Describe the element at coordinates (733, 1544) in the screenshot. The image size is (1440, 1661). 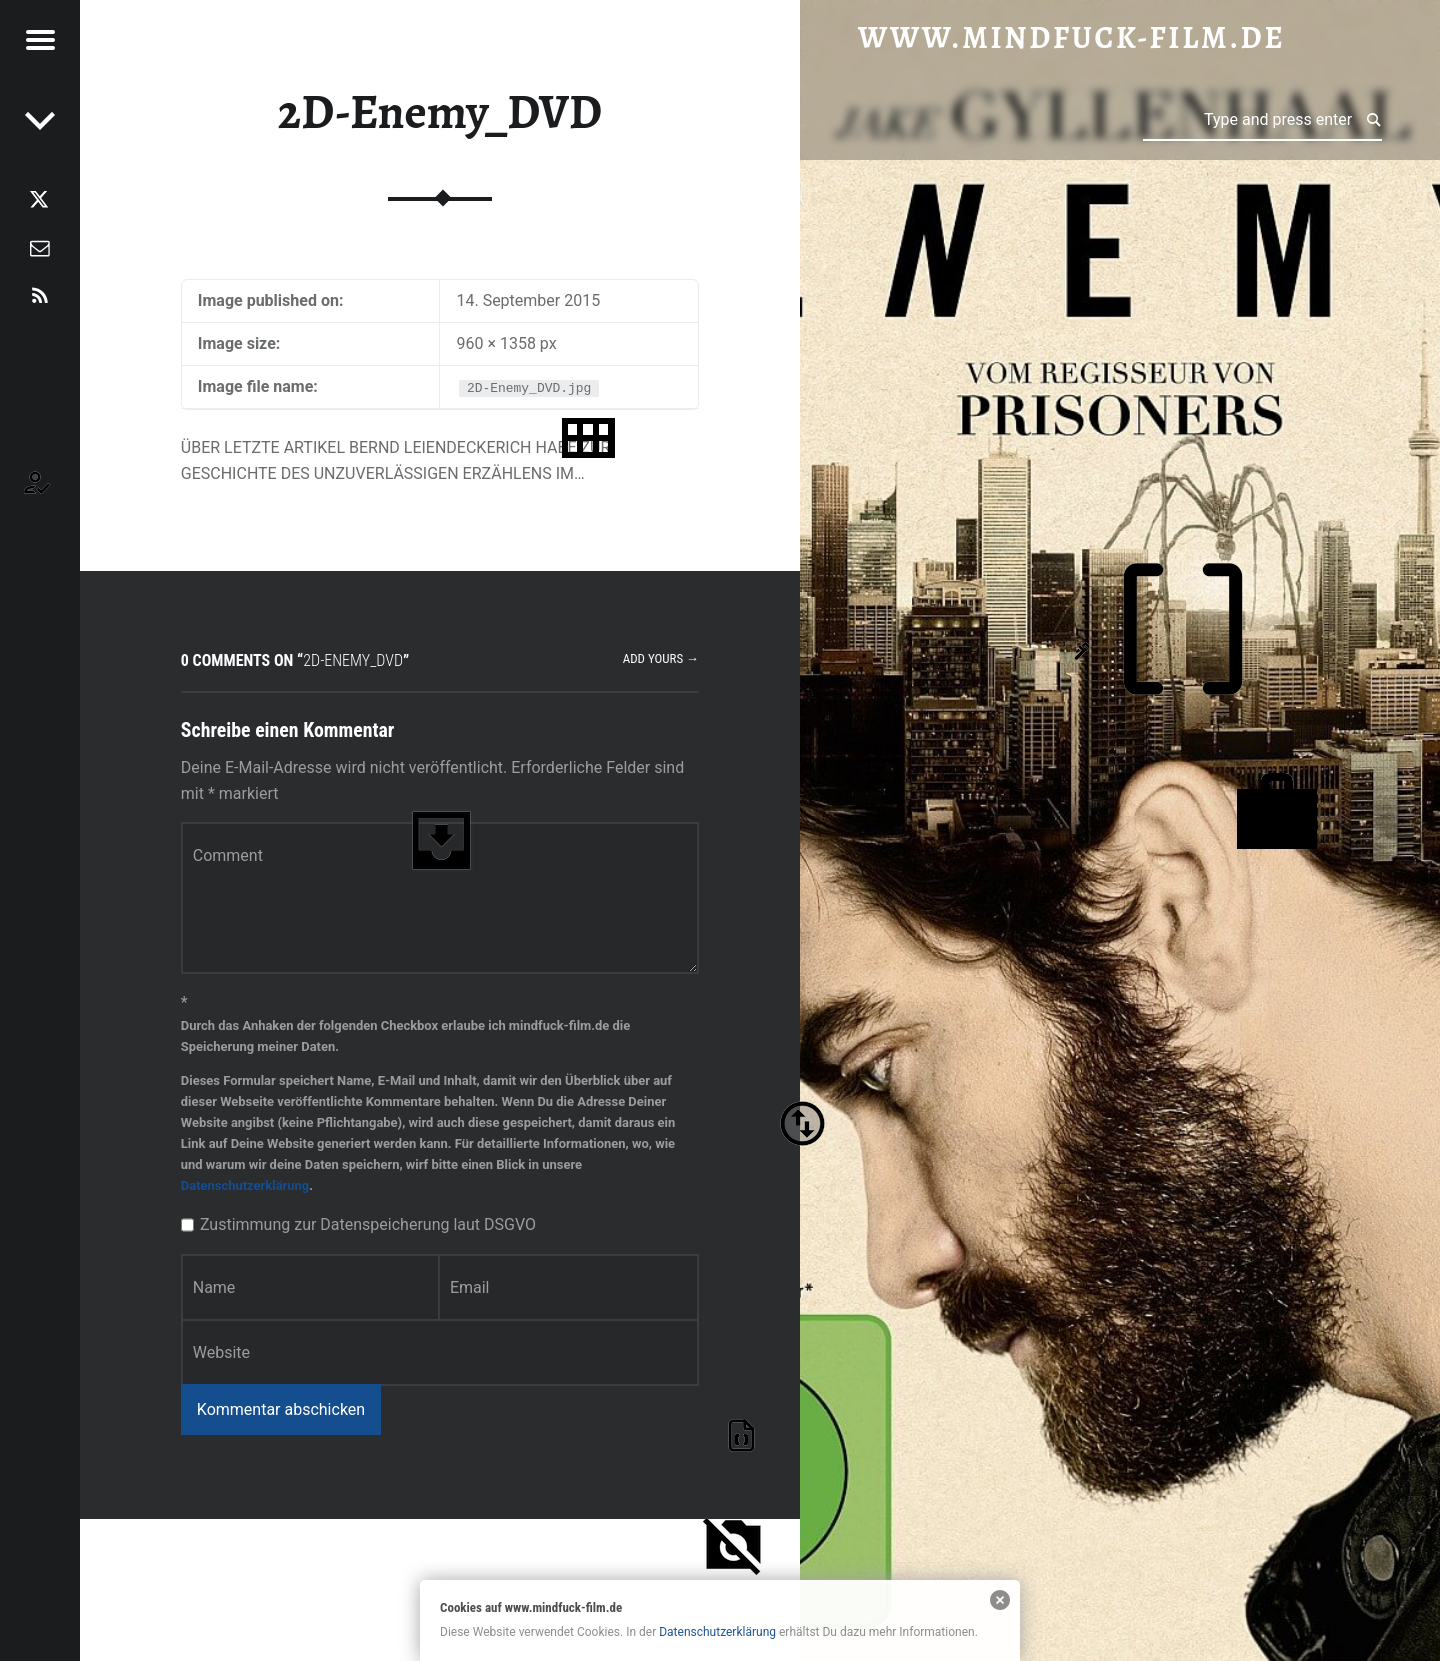
I see `photography not allowed in this area` at that location.